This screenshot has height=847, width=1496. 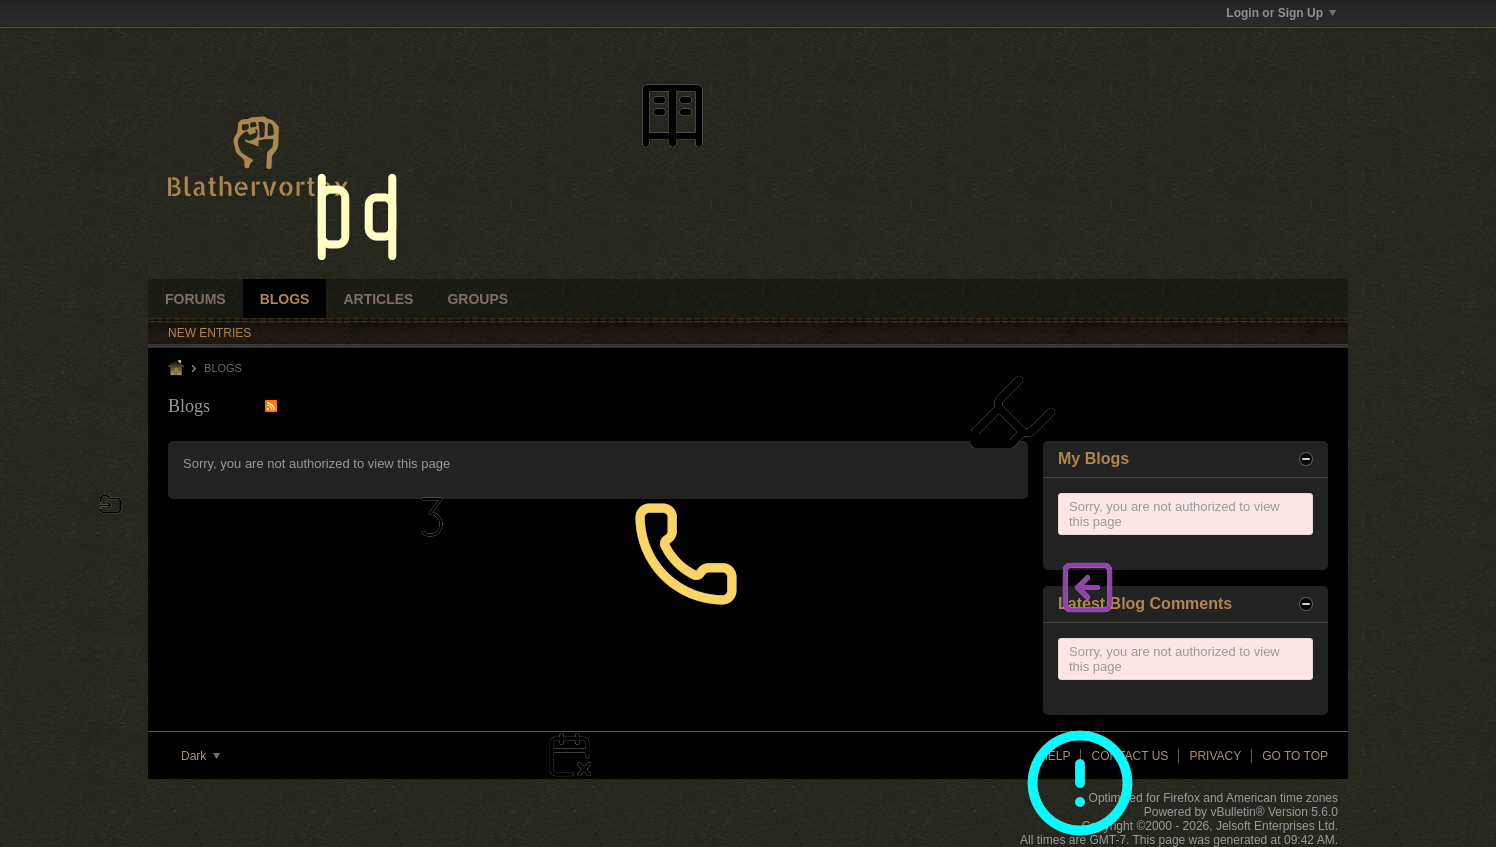 What do you see at coordinates (1087, 587) in the screenshot?
I see `go back to the previous screen` at bounding box center [1087, 587].